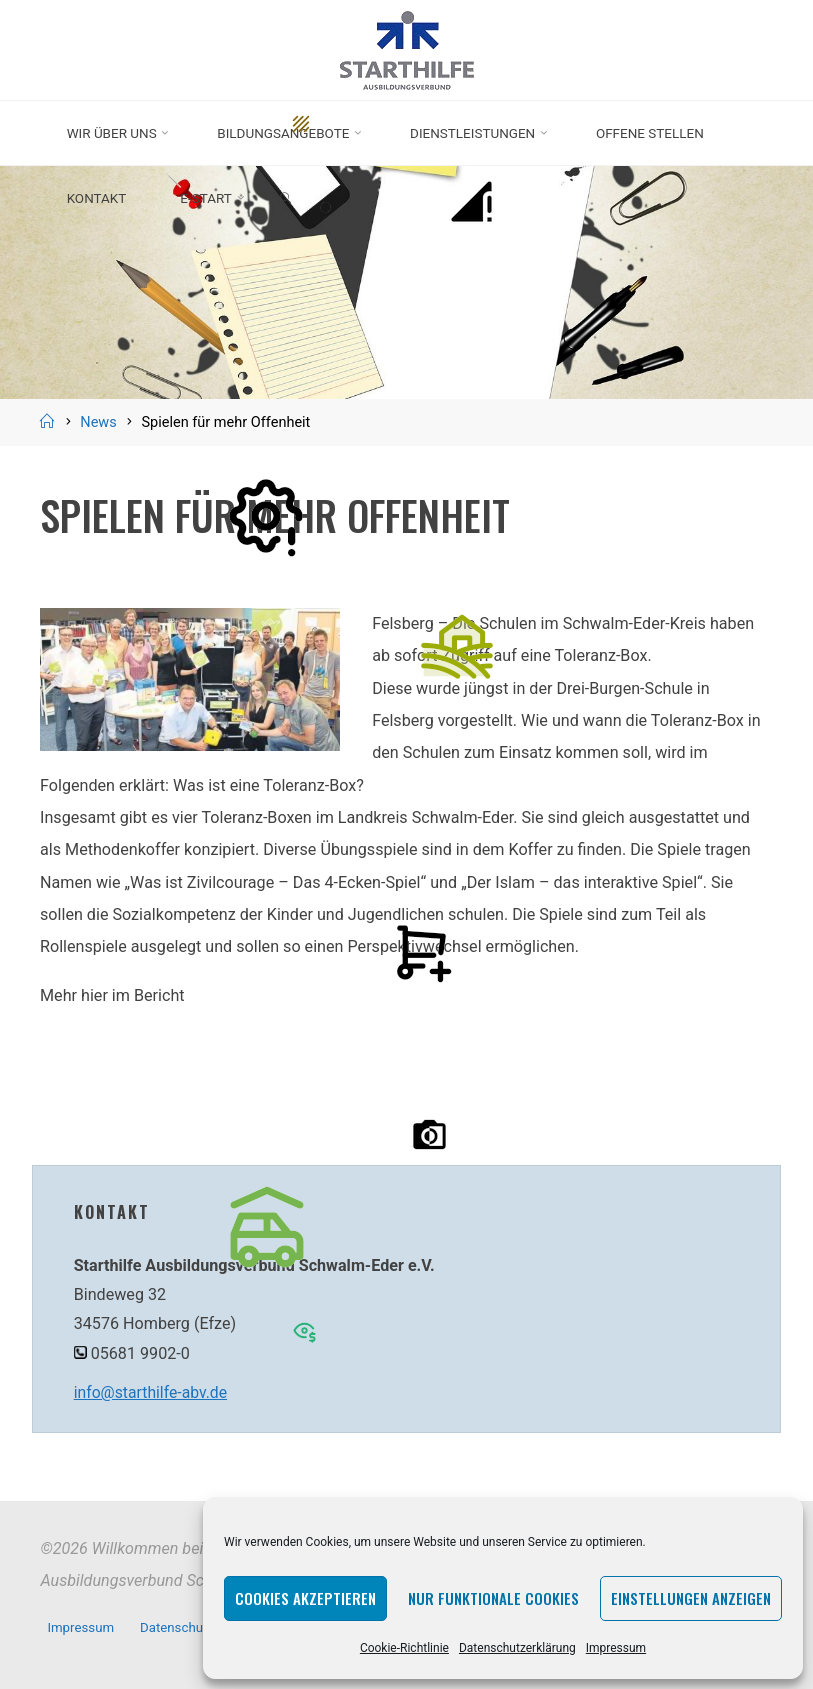  What do you see at coordinates (301, 124) in the screenshot?
I see `change background style or pattern` at bounding box center [301, 124].